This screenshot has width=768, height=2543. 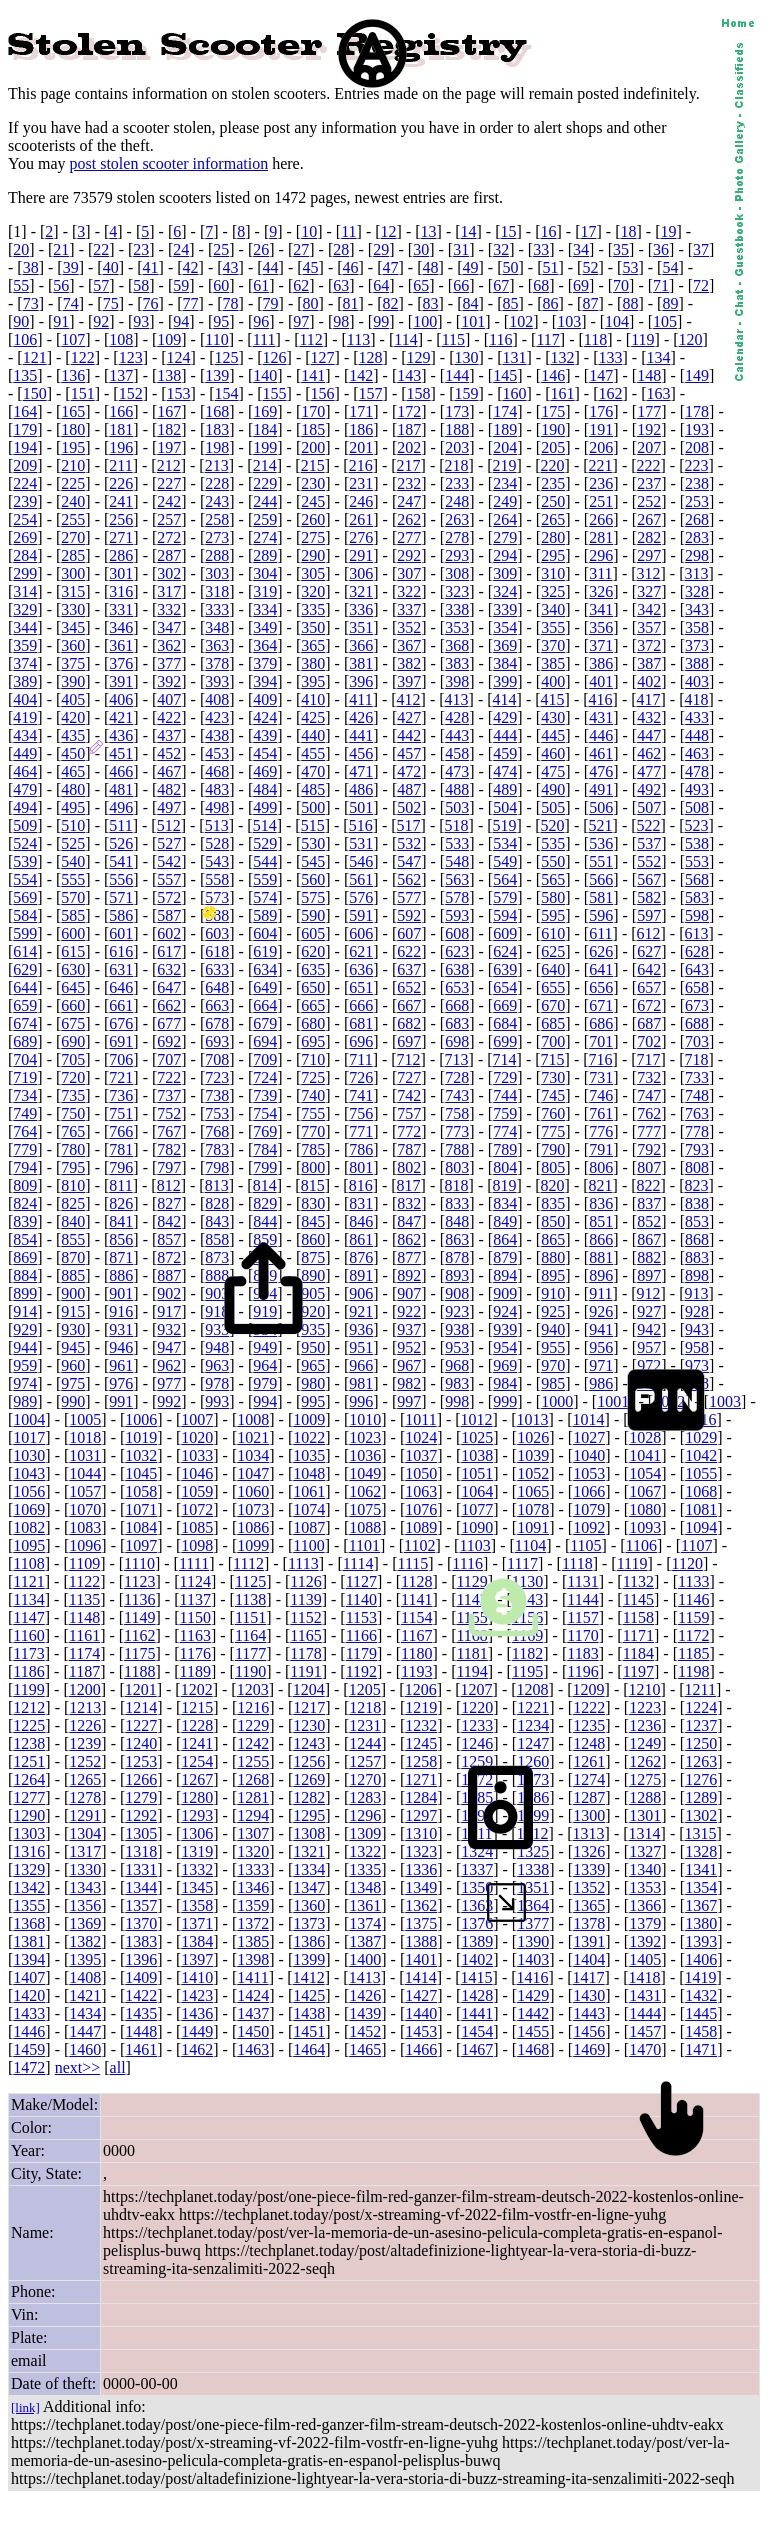 I want to click on tap or click to interact, so click(x=671, y=2118).